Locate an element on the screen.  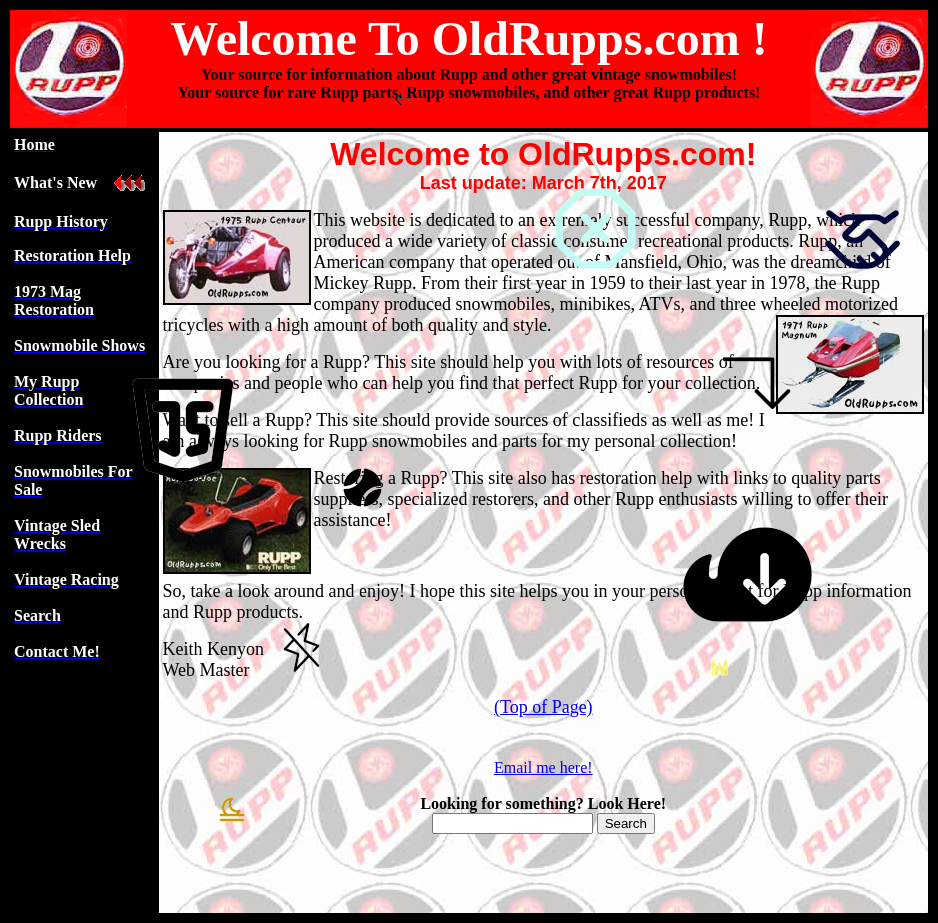
indicates javascript code or file type is located at coordinates (183, 429).